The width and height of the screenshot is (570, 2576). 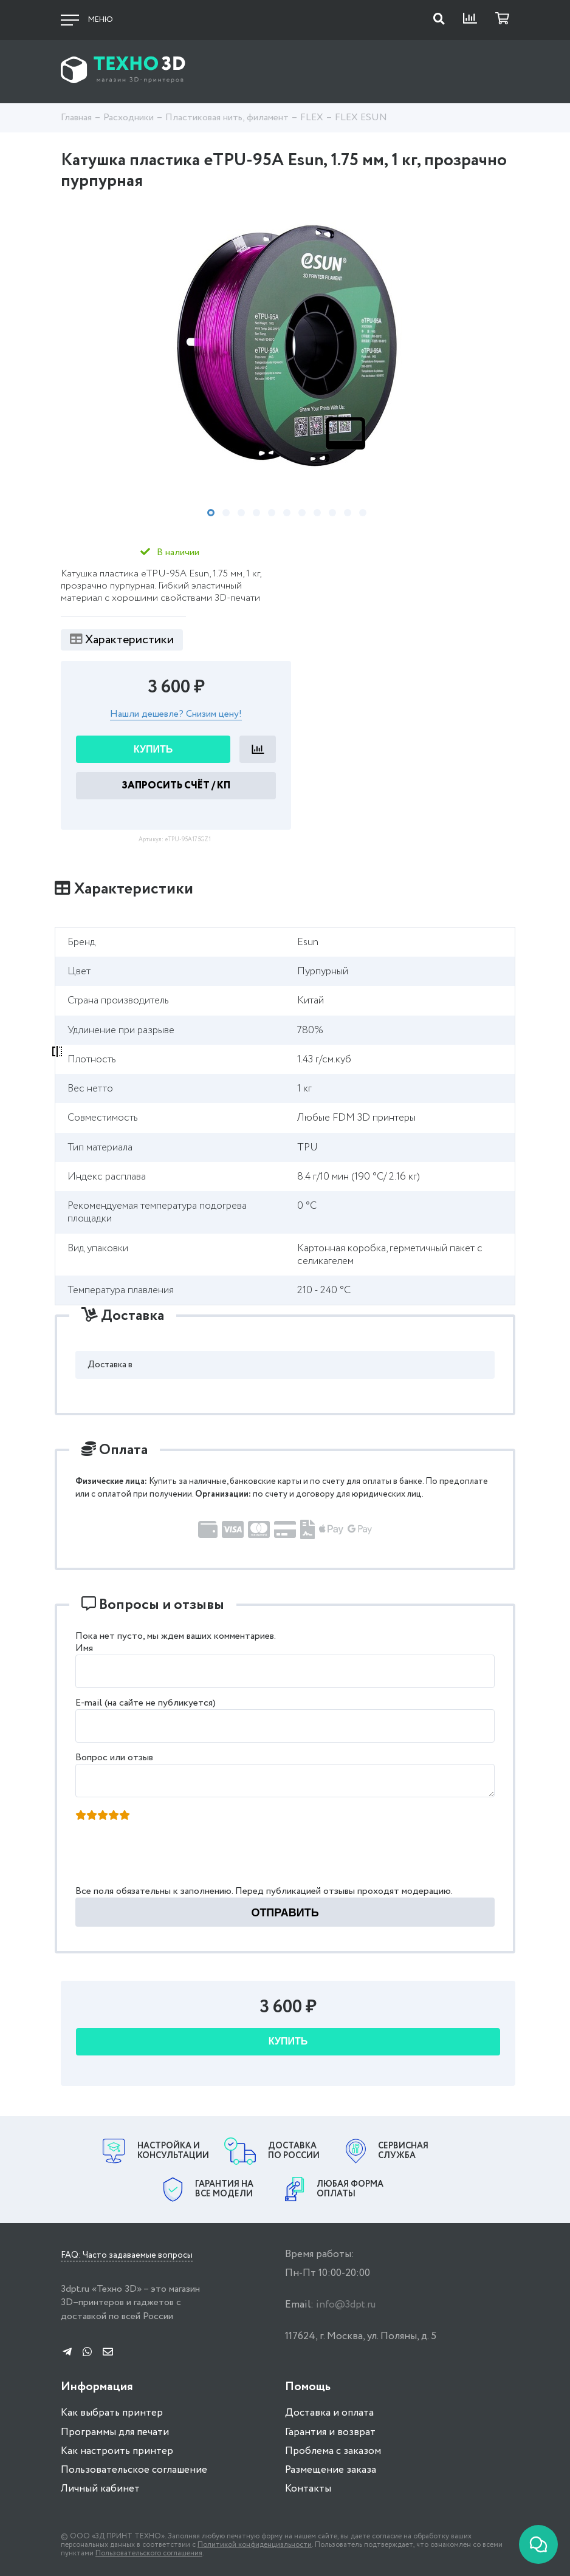 I want to click on flip image horizontally, so click(x=57, y=1051).